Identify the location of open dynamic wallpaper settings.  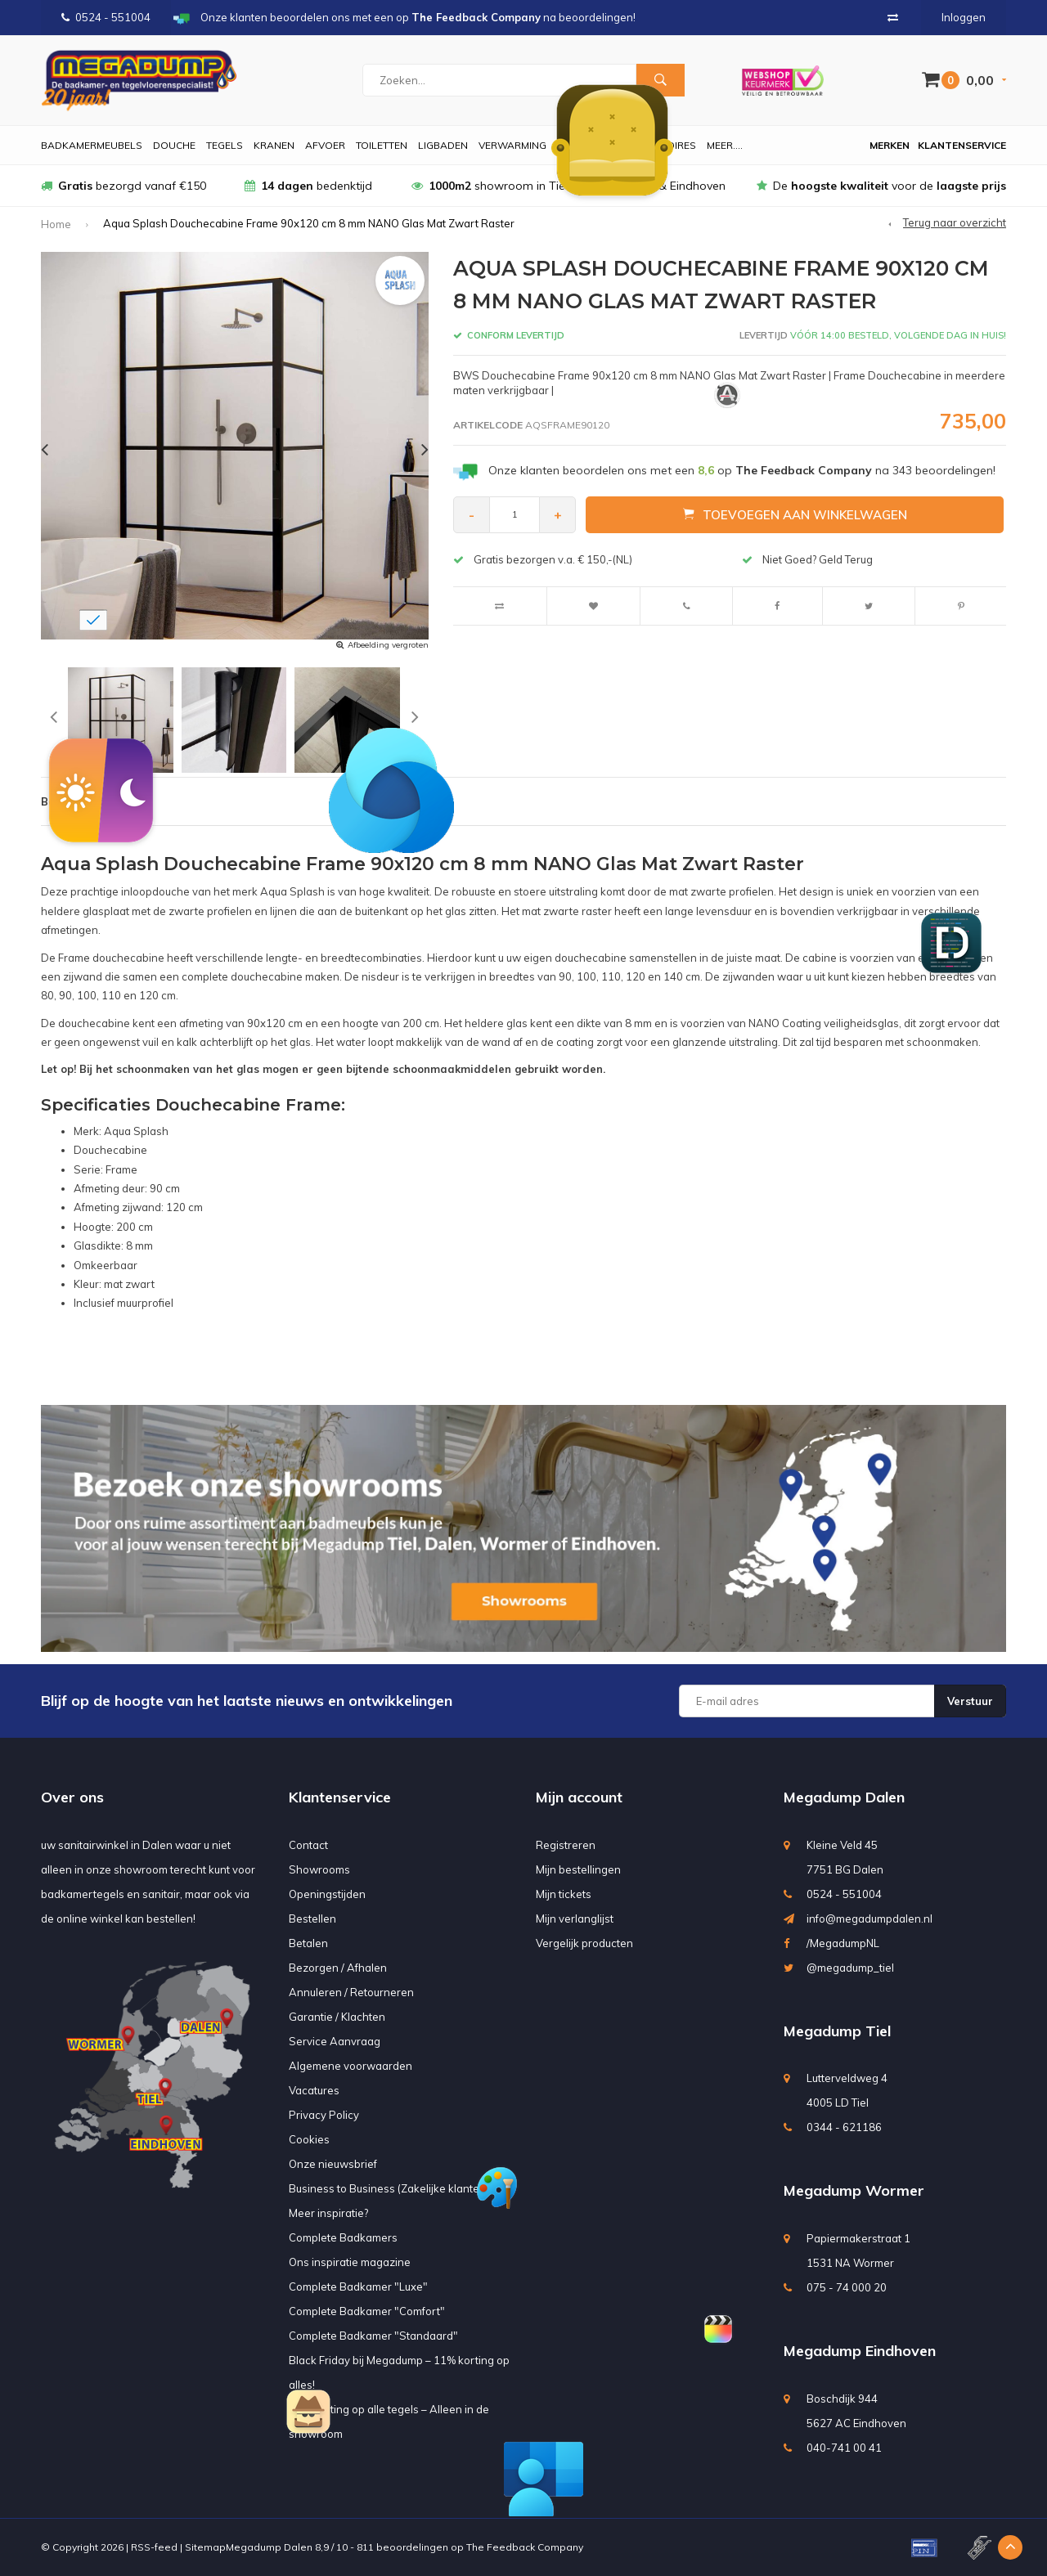
(101, 790).